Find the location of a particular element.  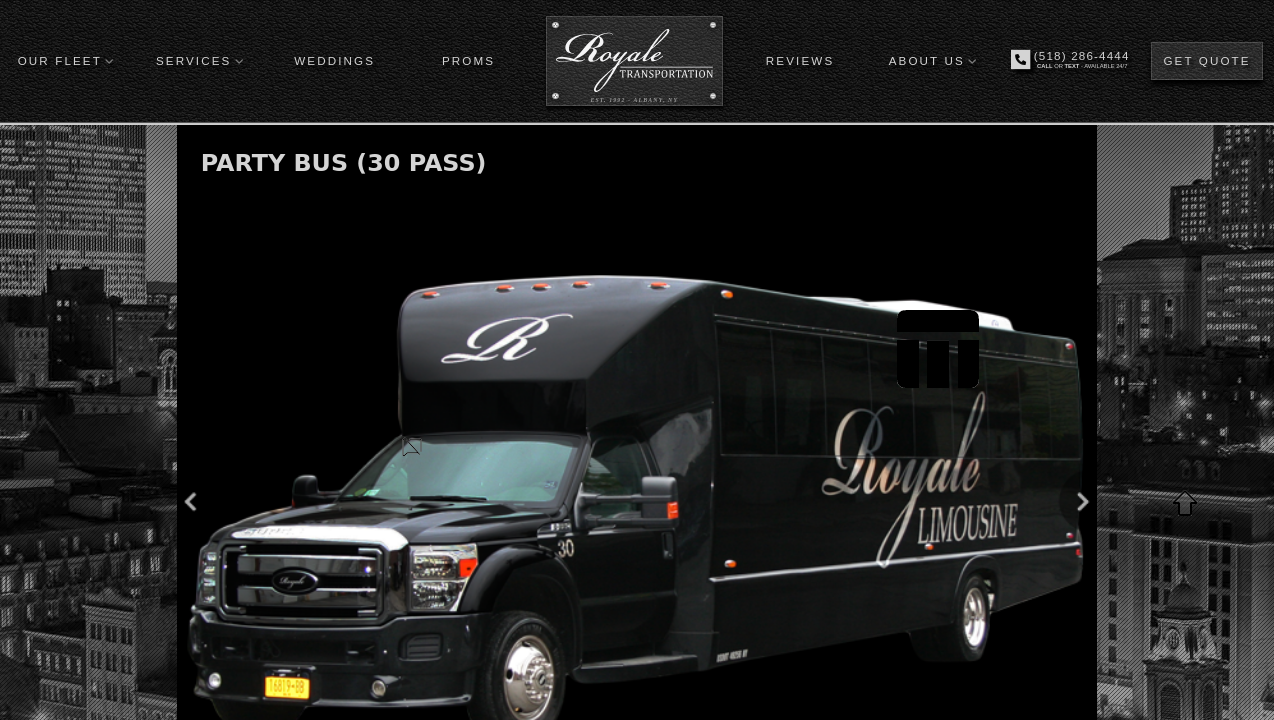

view data in table format is located at coordinates (936, 349).